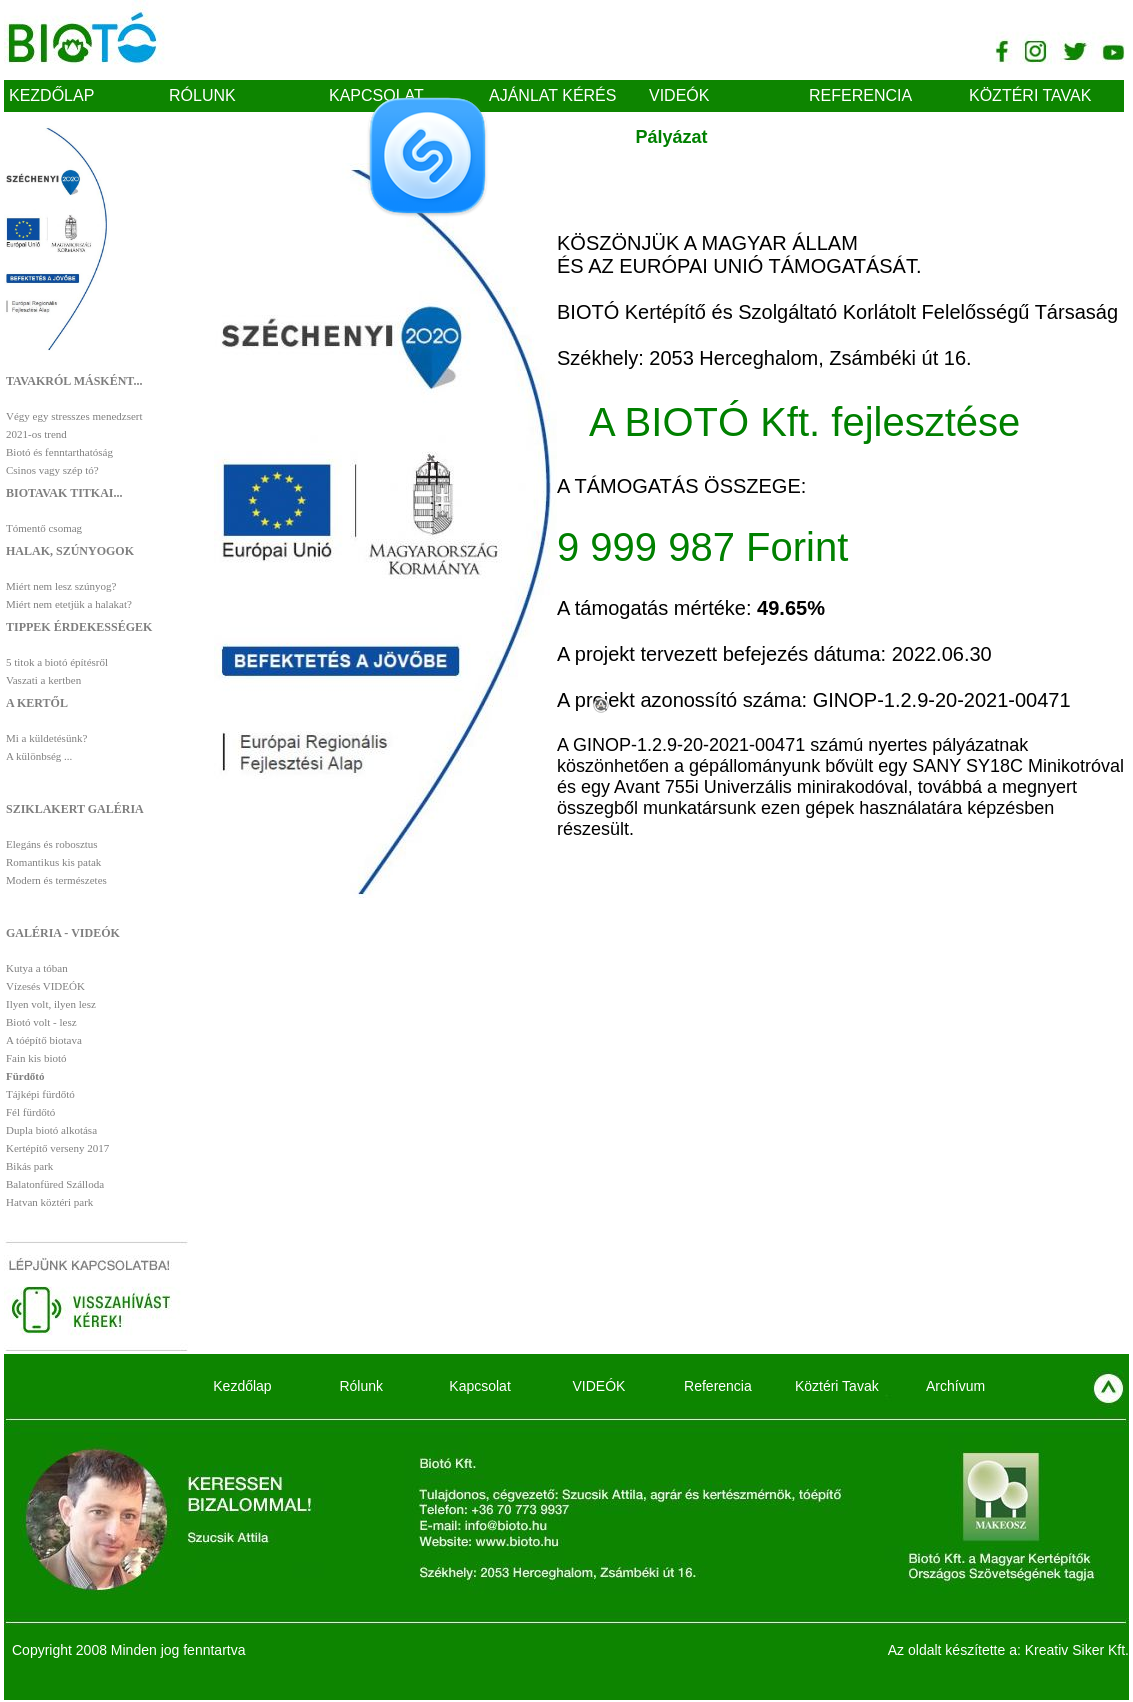  I want to click on check for available software updates, so click(601, 705).